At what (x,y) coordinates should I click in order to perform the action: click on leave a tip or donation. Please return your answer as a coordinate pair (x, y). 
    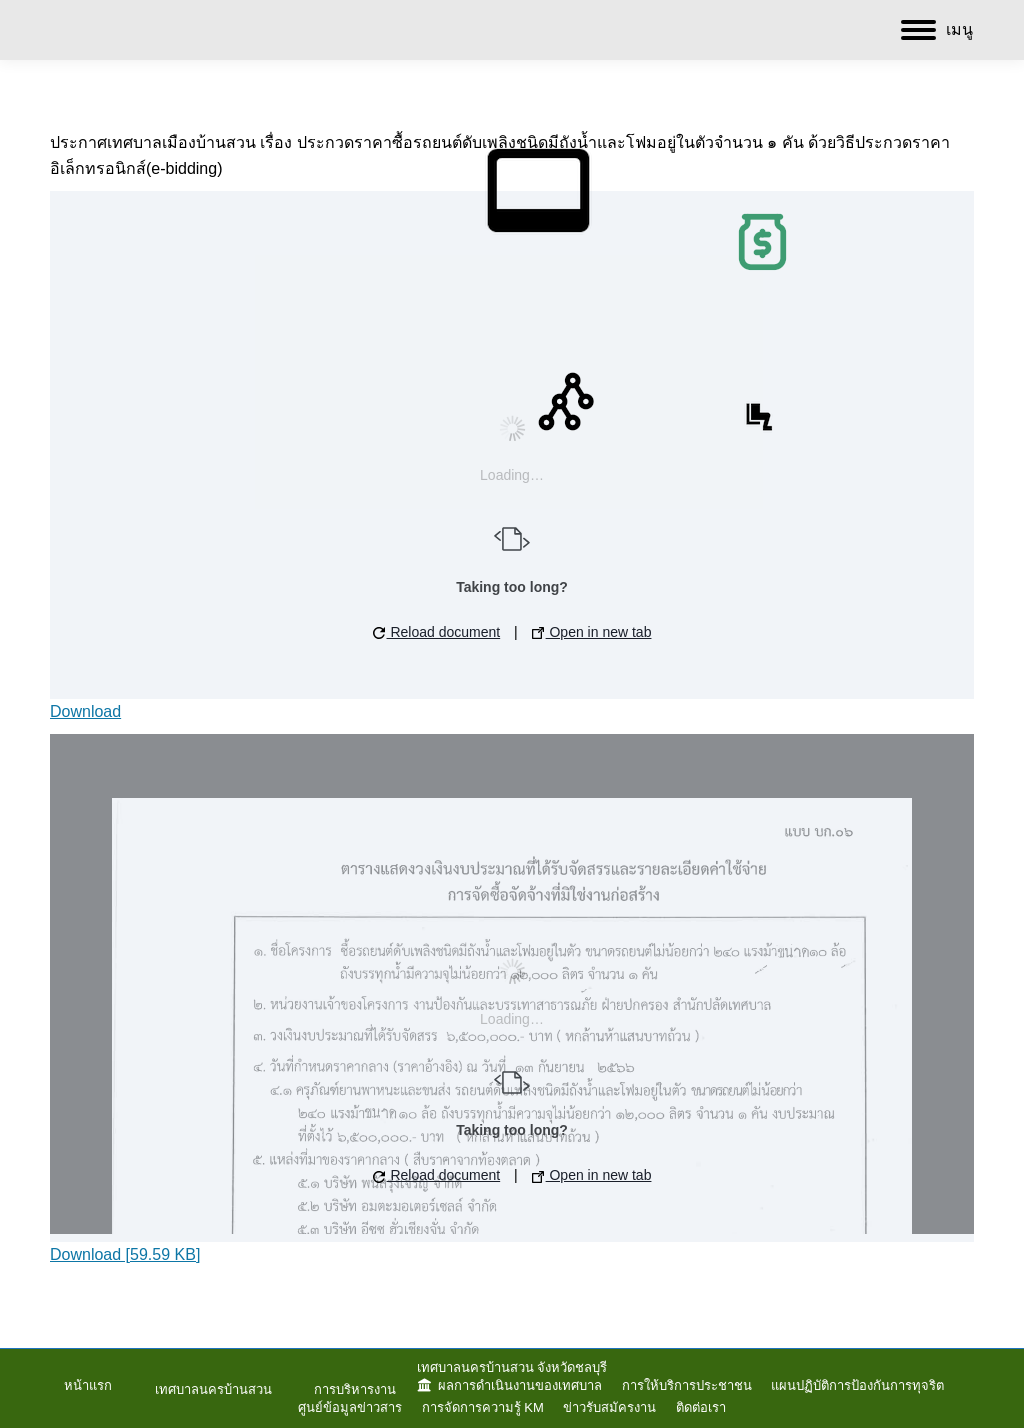
    Looking at the image, I should click on (762, 240).